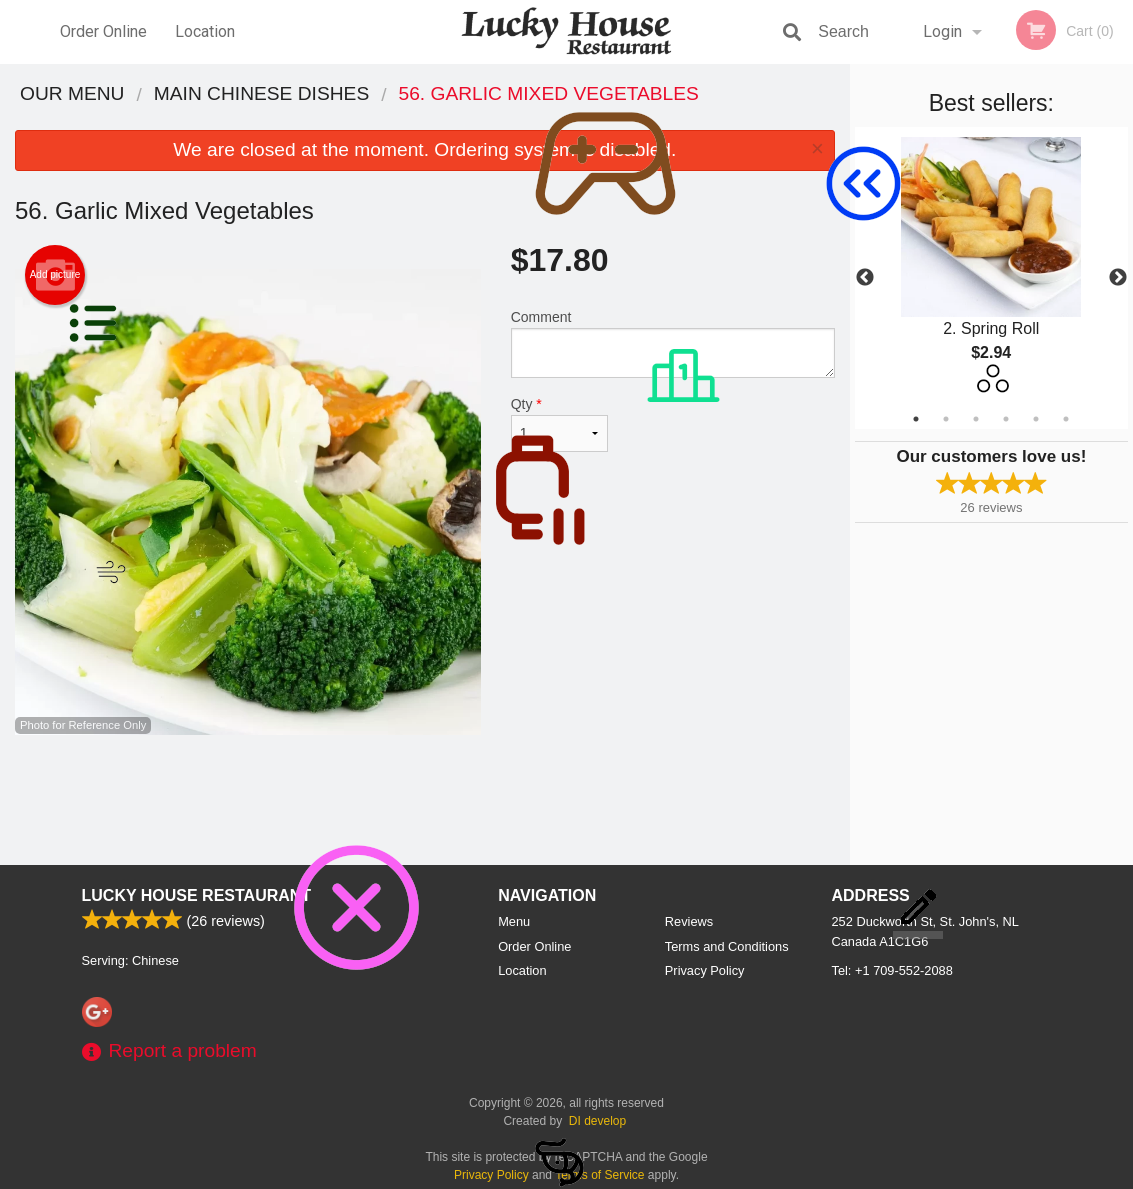 The width and height of the screenshot is (1133, 1189). What do you see at coordinates (605, 163) in the screenshot?
I see `access games or gaming features` at bounding box center [605, 163].